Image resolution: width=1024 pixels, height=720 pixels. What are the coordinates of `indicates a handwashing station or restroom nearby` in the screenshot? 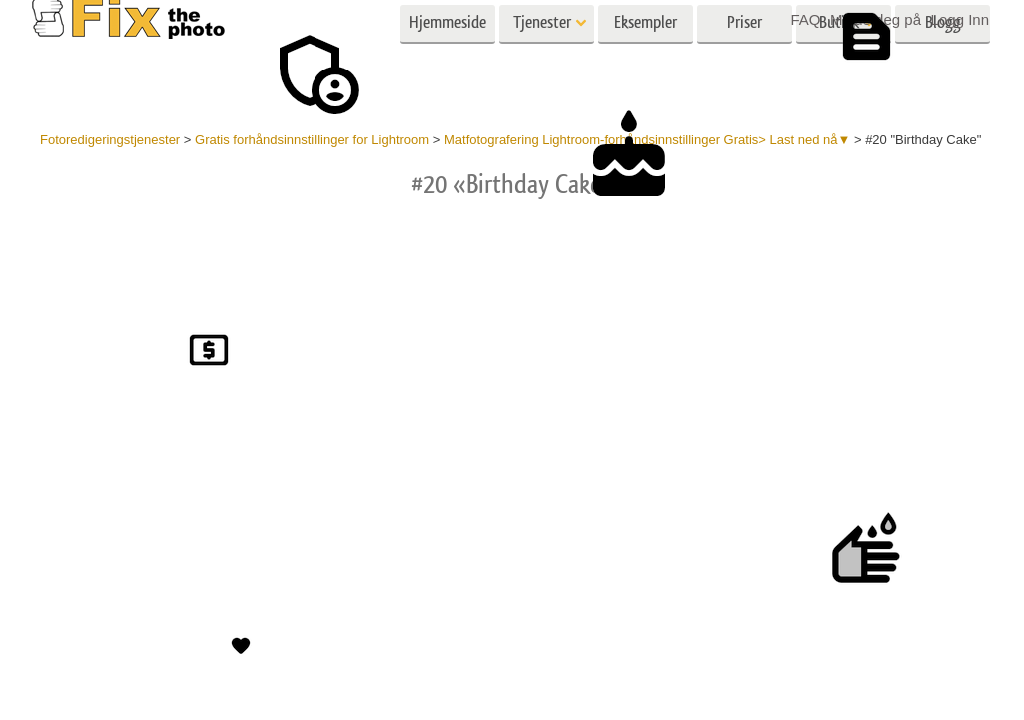 It's located at (867, 547).